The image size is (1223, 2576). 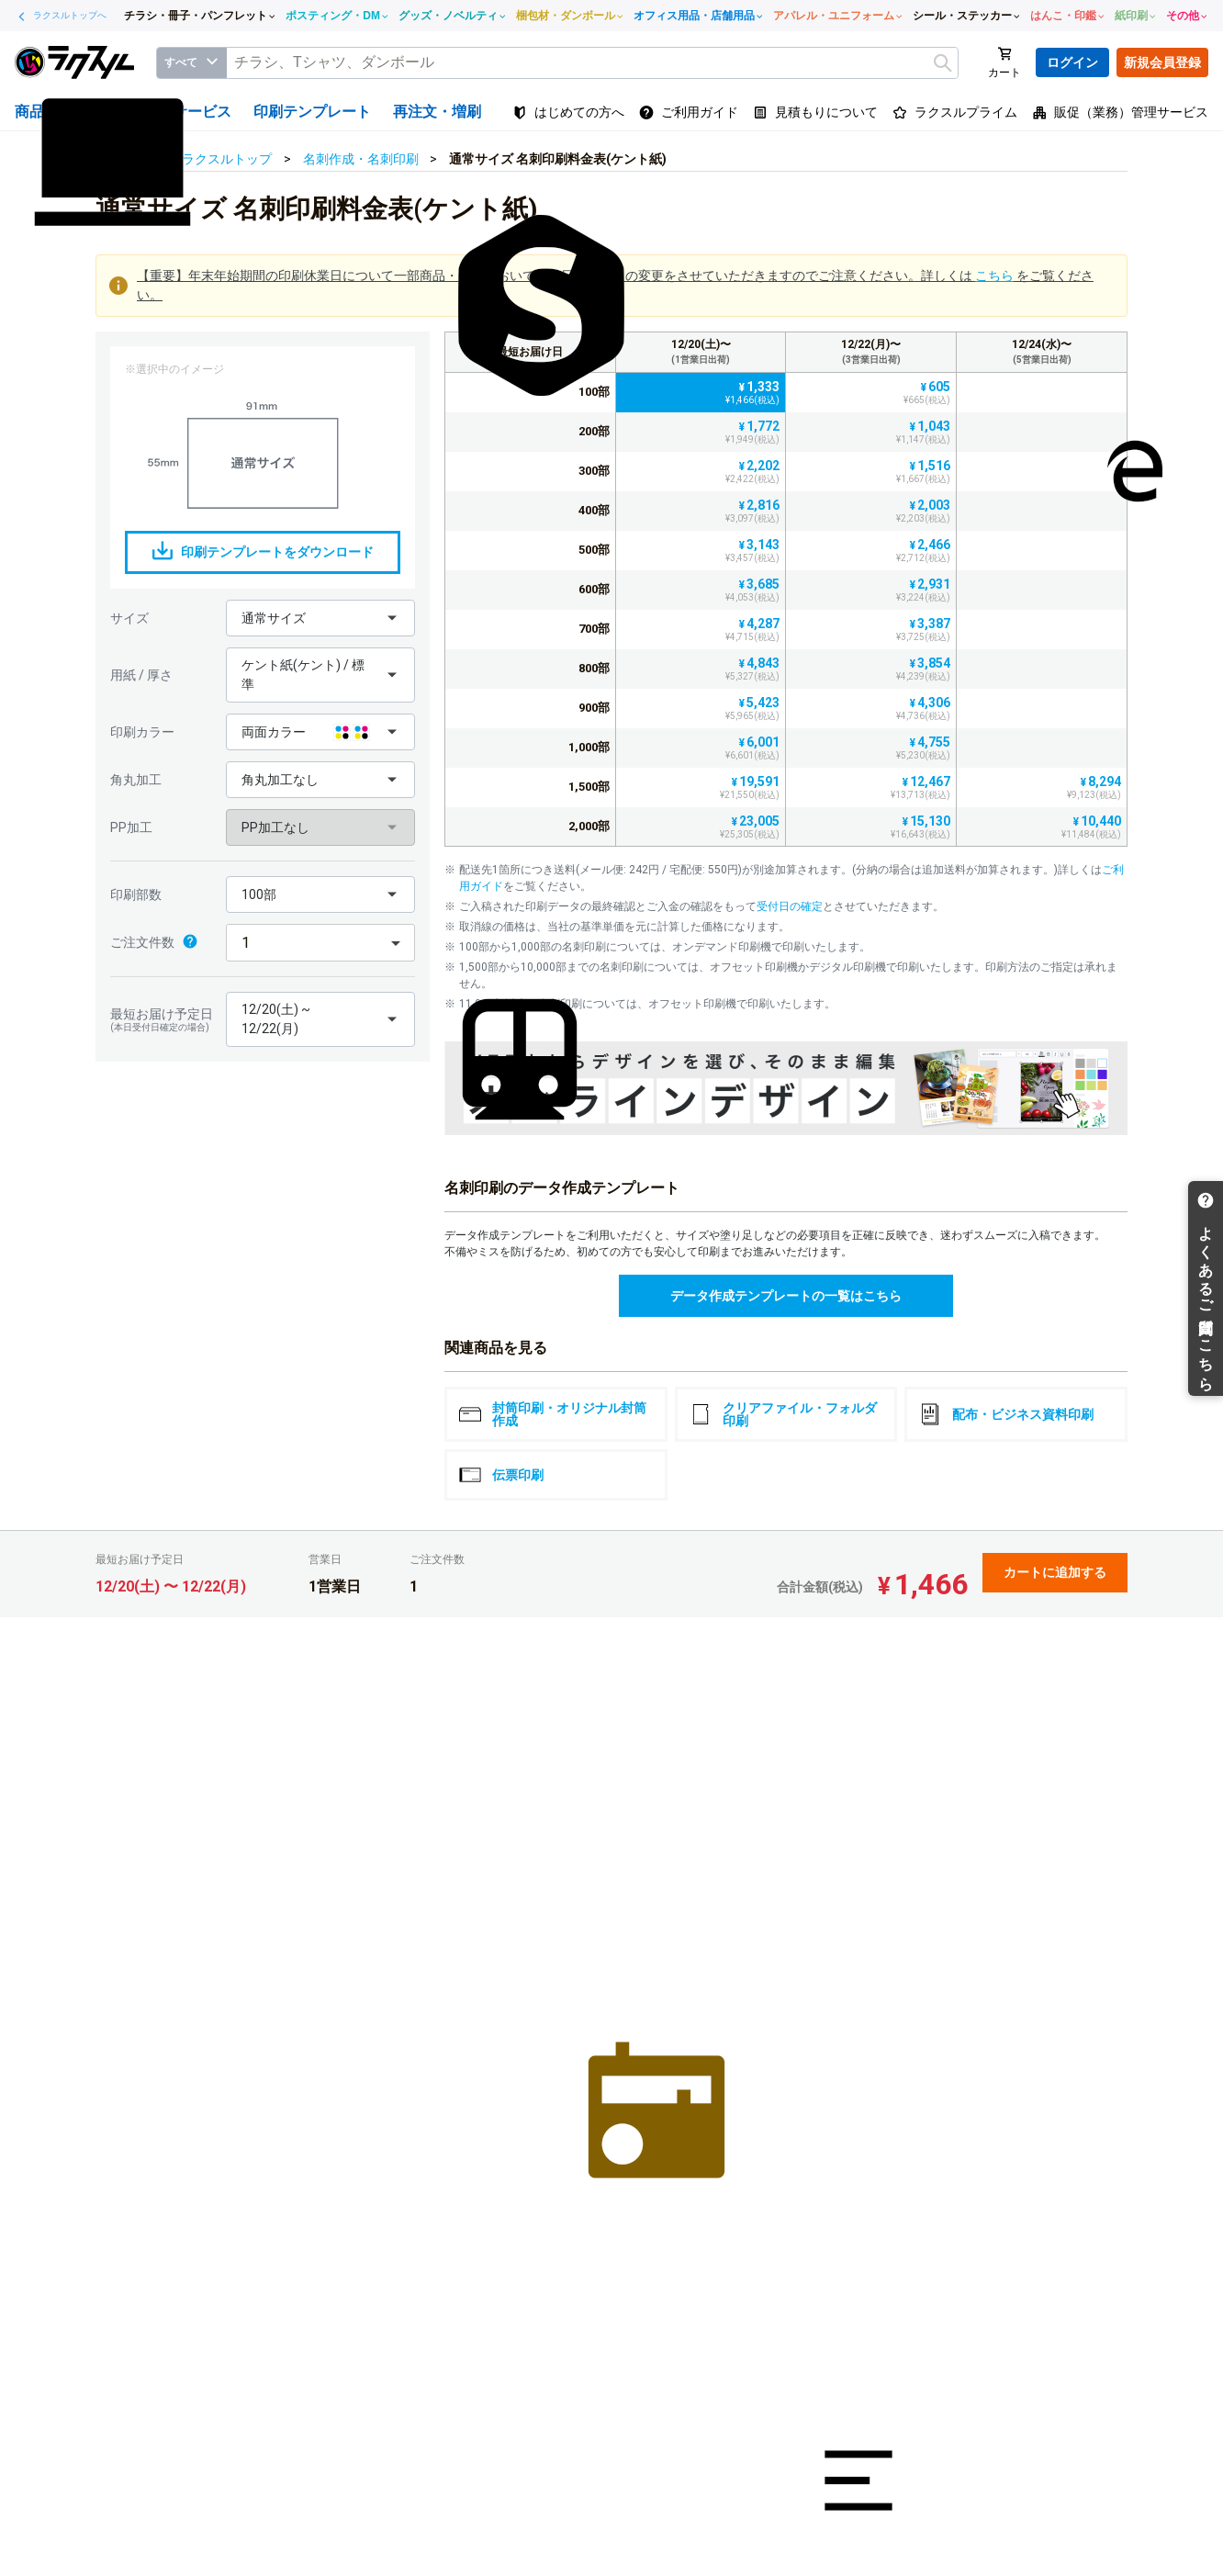 What do you see at coordinates (1135, 471) in the screenshot?
I see `open microsoft edge browser` at bounding box center [1135, 471].